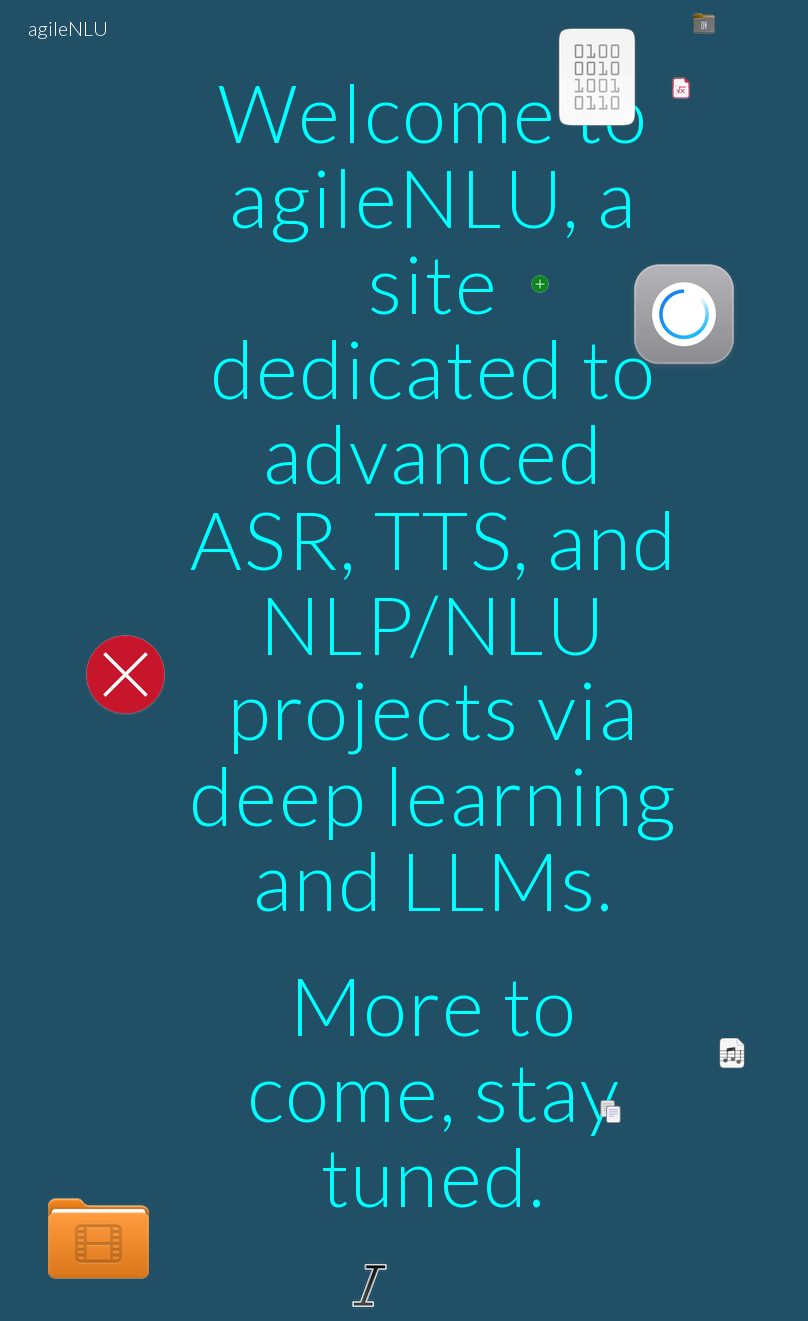 The height and width of the screenshot is (1321, 808). What do you see at coordinates (732, 1053) in the screenshot?
I see `a melody or music audio file` at bounding box center [732, 1053].